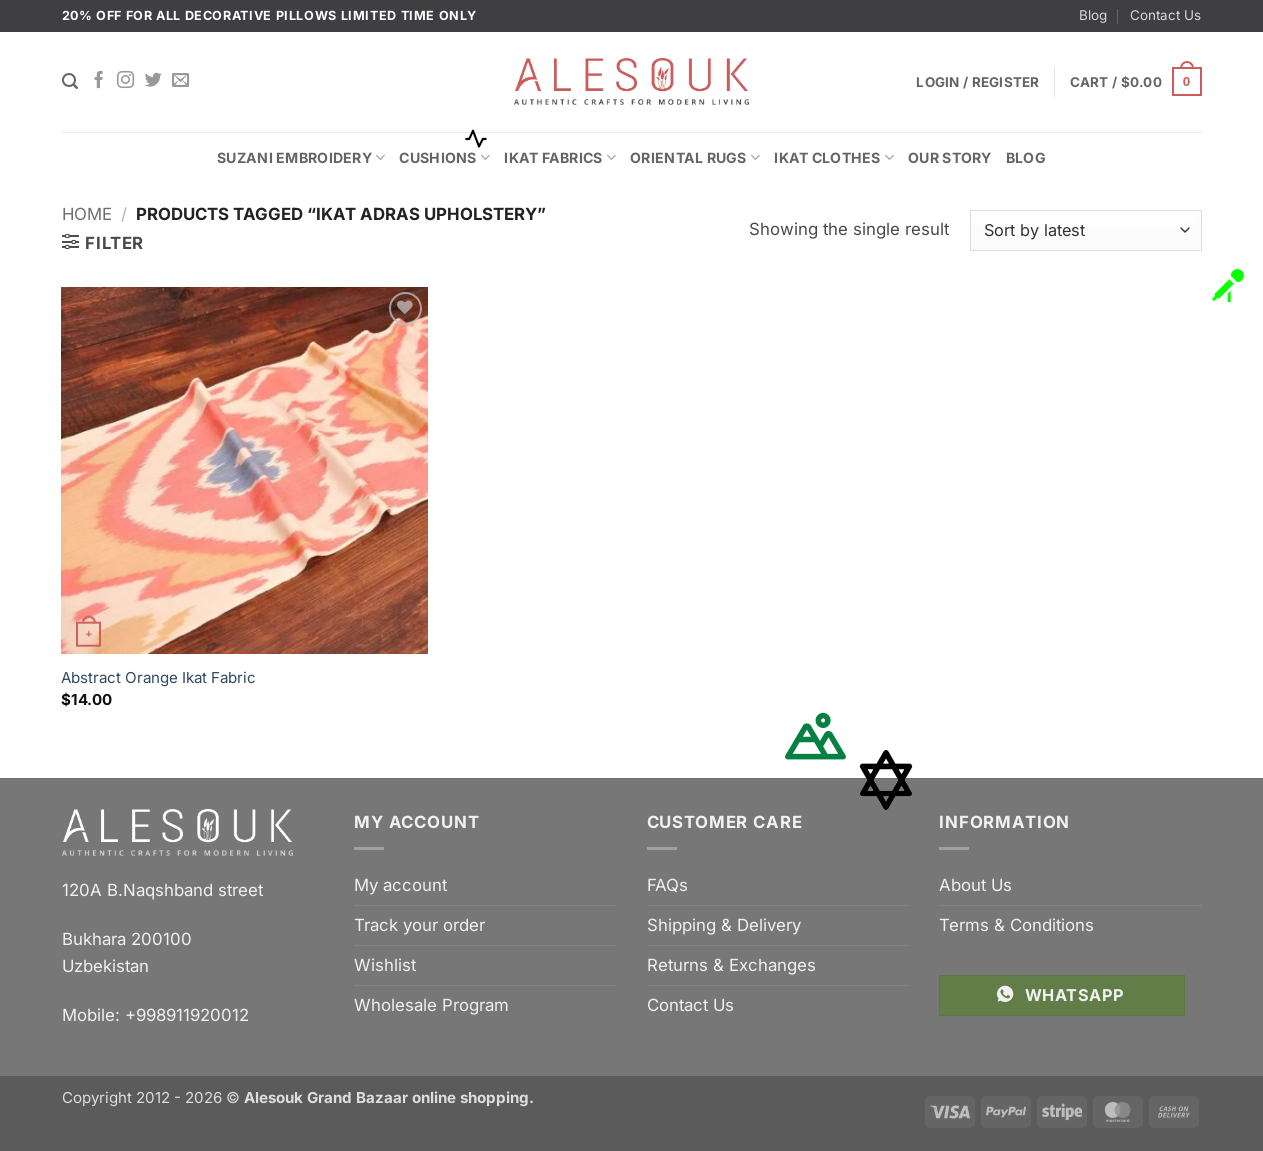  I want to click on view landscape or nature photos, so click(815, 739).